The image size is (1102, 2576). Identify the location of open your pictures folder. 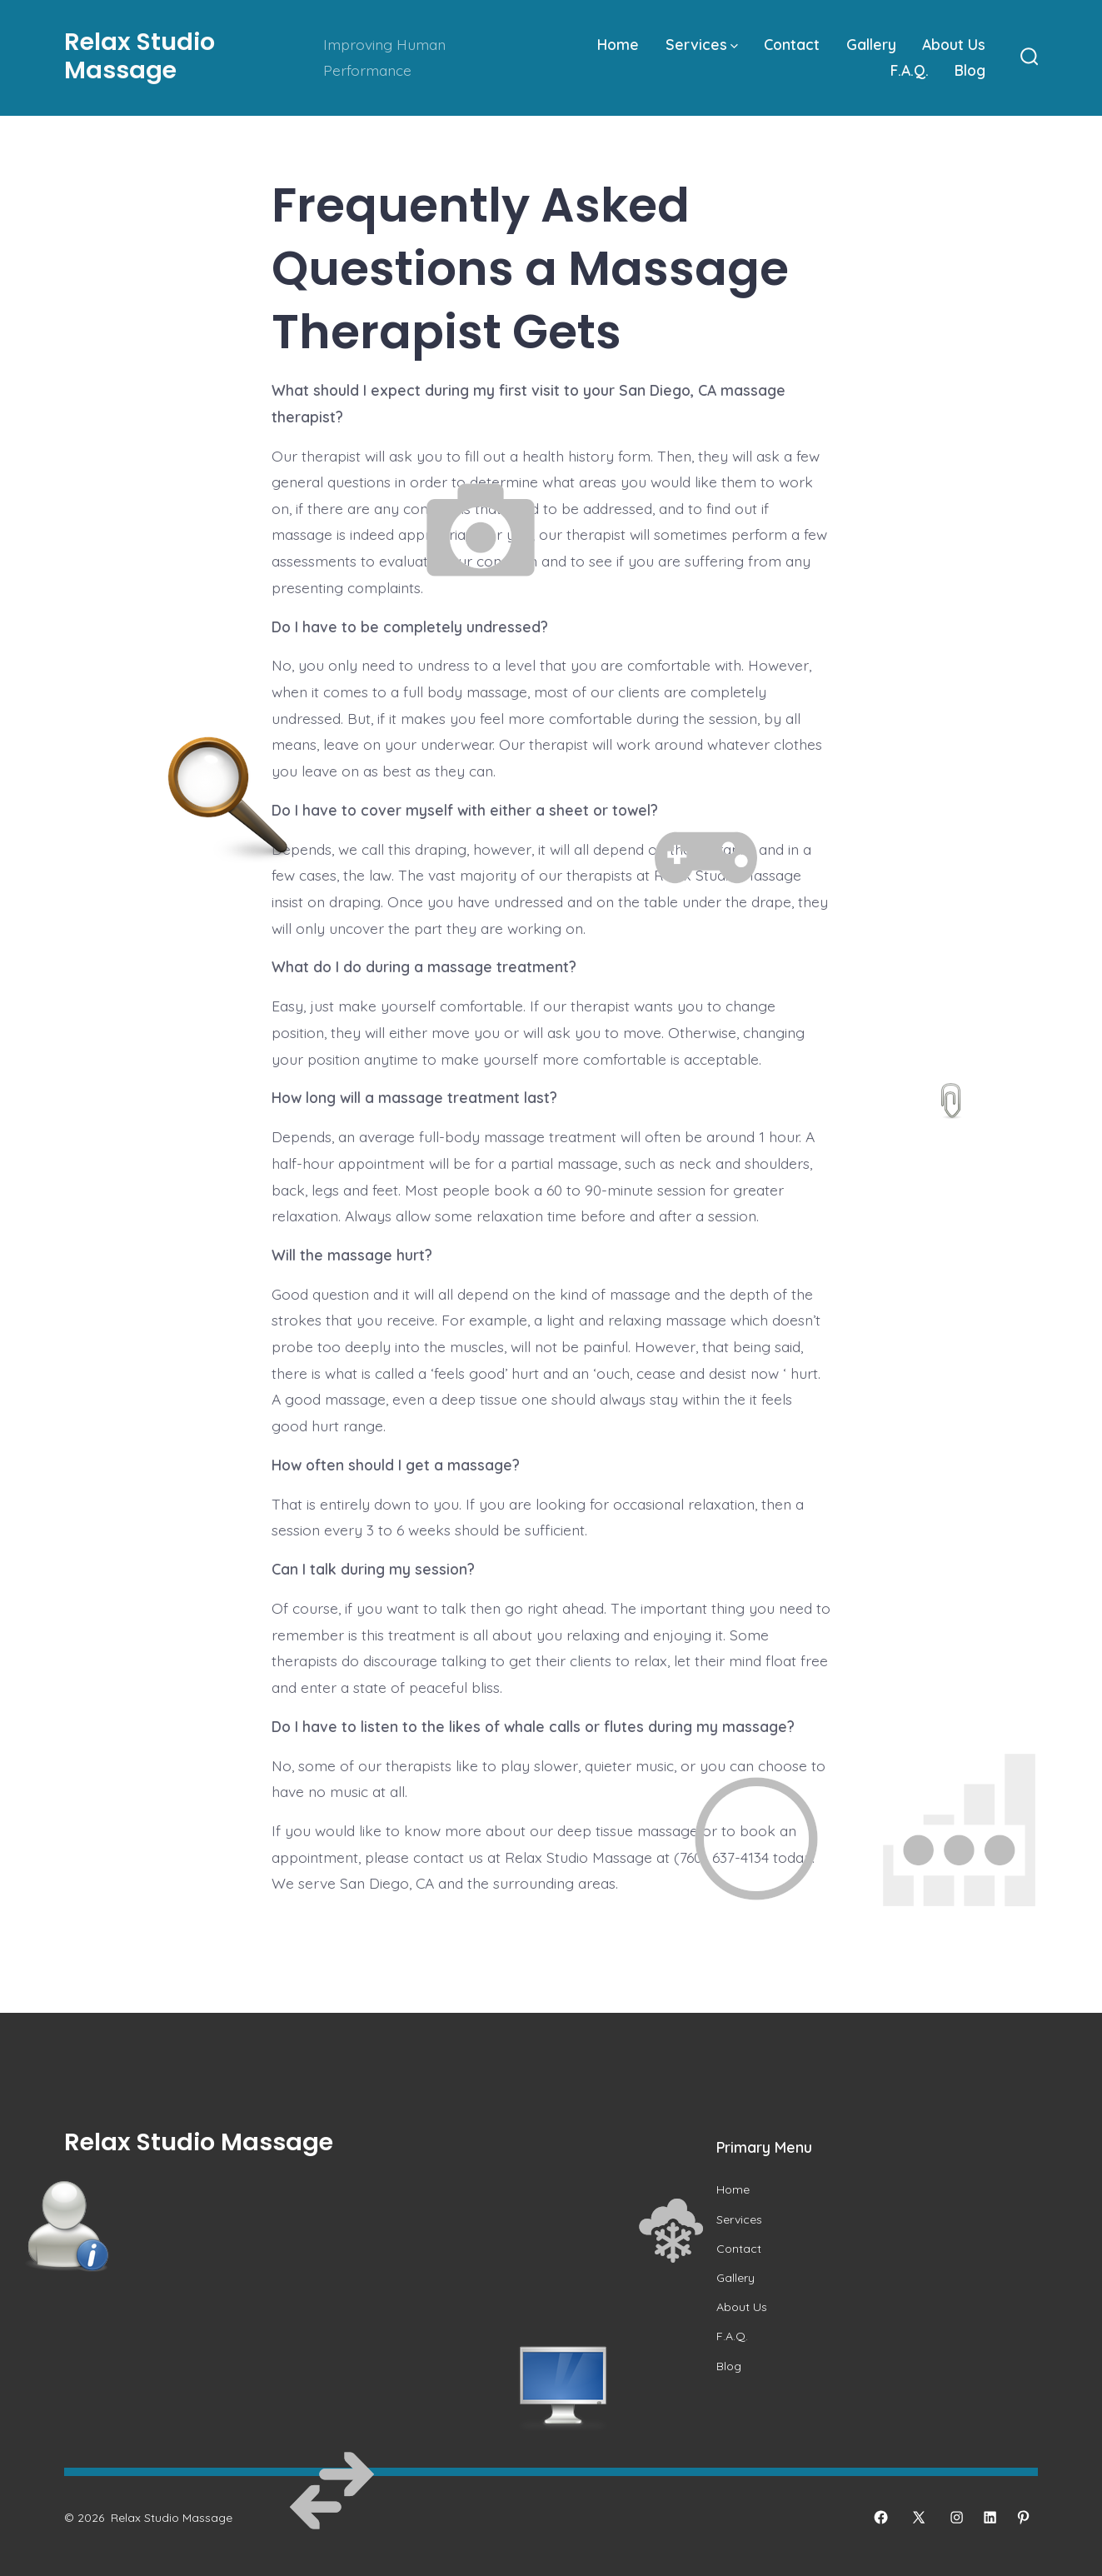
(481, 530).